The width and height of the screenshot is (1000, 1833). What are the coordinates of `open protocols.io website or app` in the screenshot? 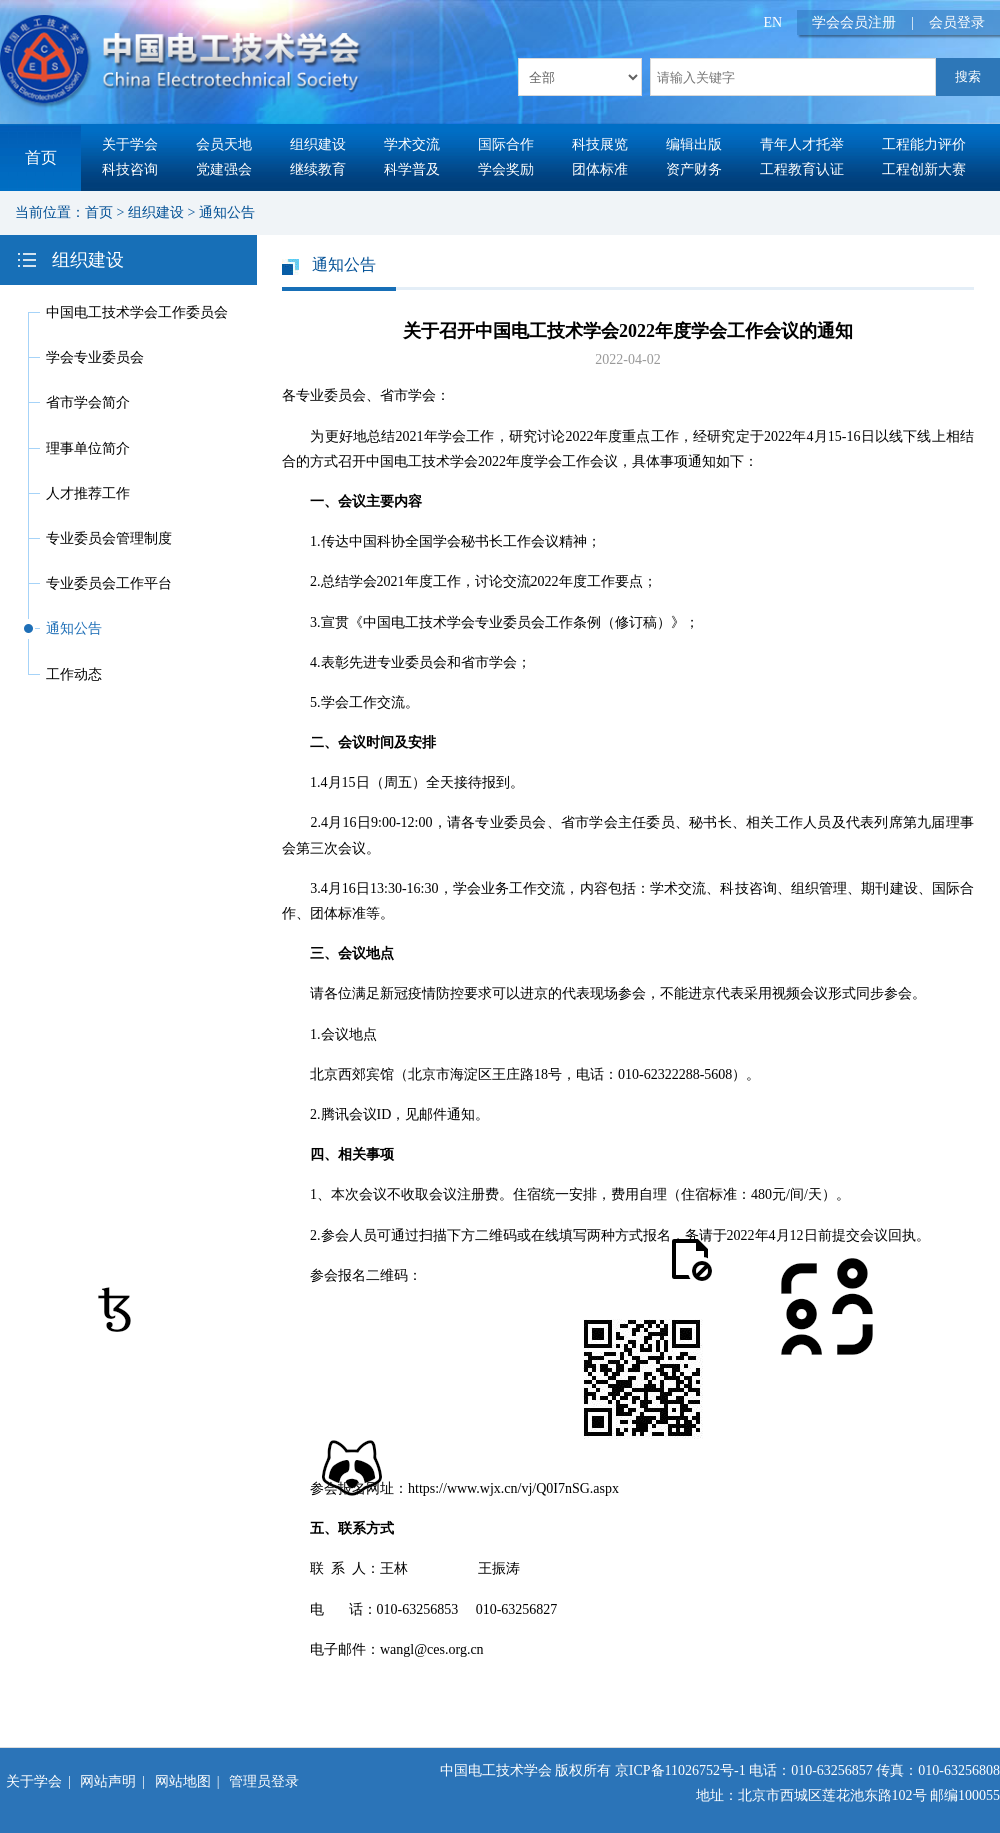 It's located at (352, 1468).